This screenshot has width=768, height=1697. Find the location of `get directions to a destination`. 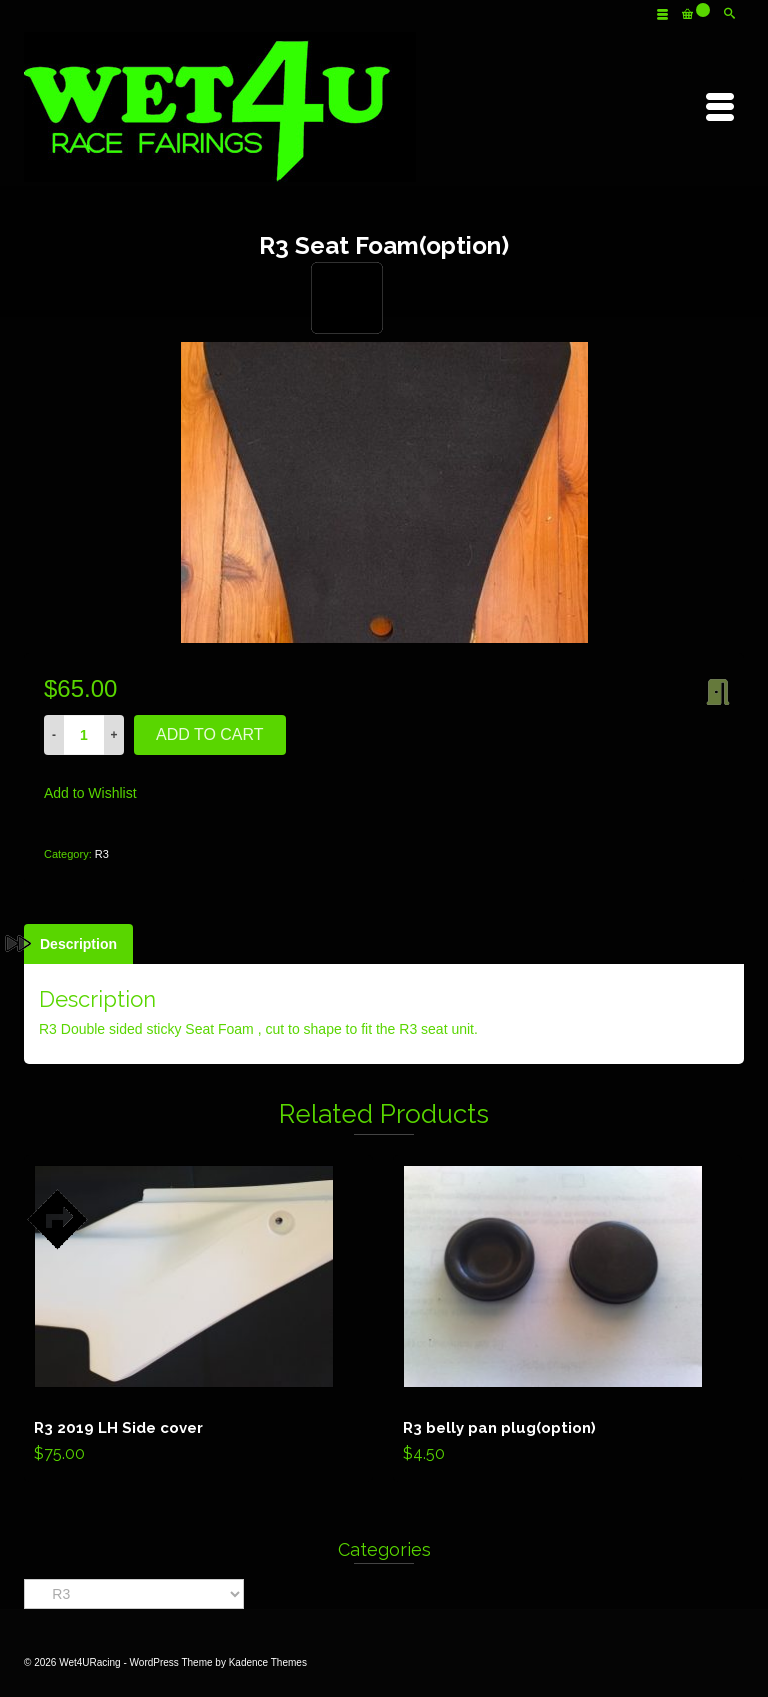

get directions to a destination is located at coordinates (57, 1219).